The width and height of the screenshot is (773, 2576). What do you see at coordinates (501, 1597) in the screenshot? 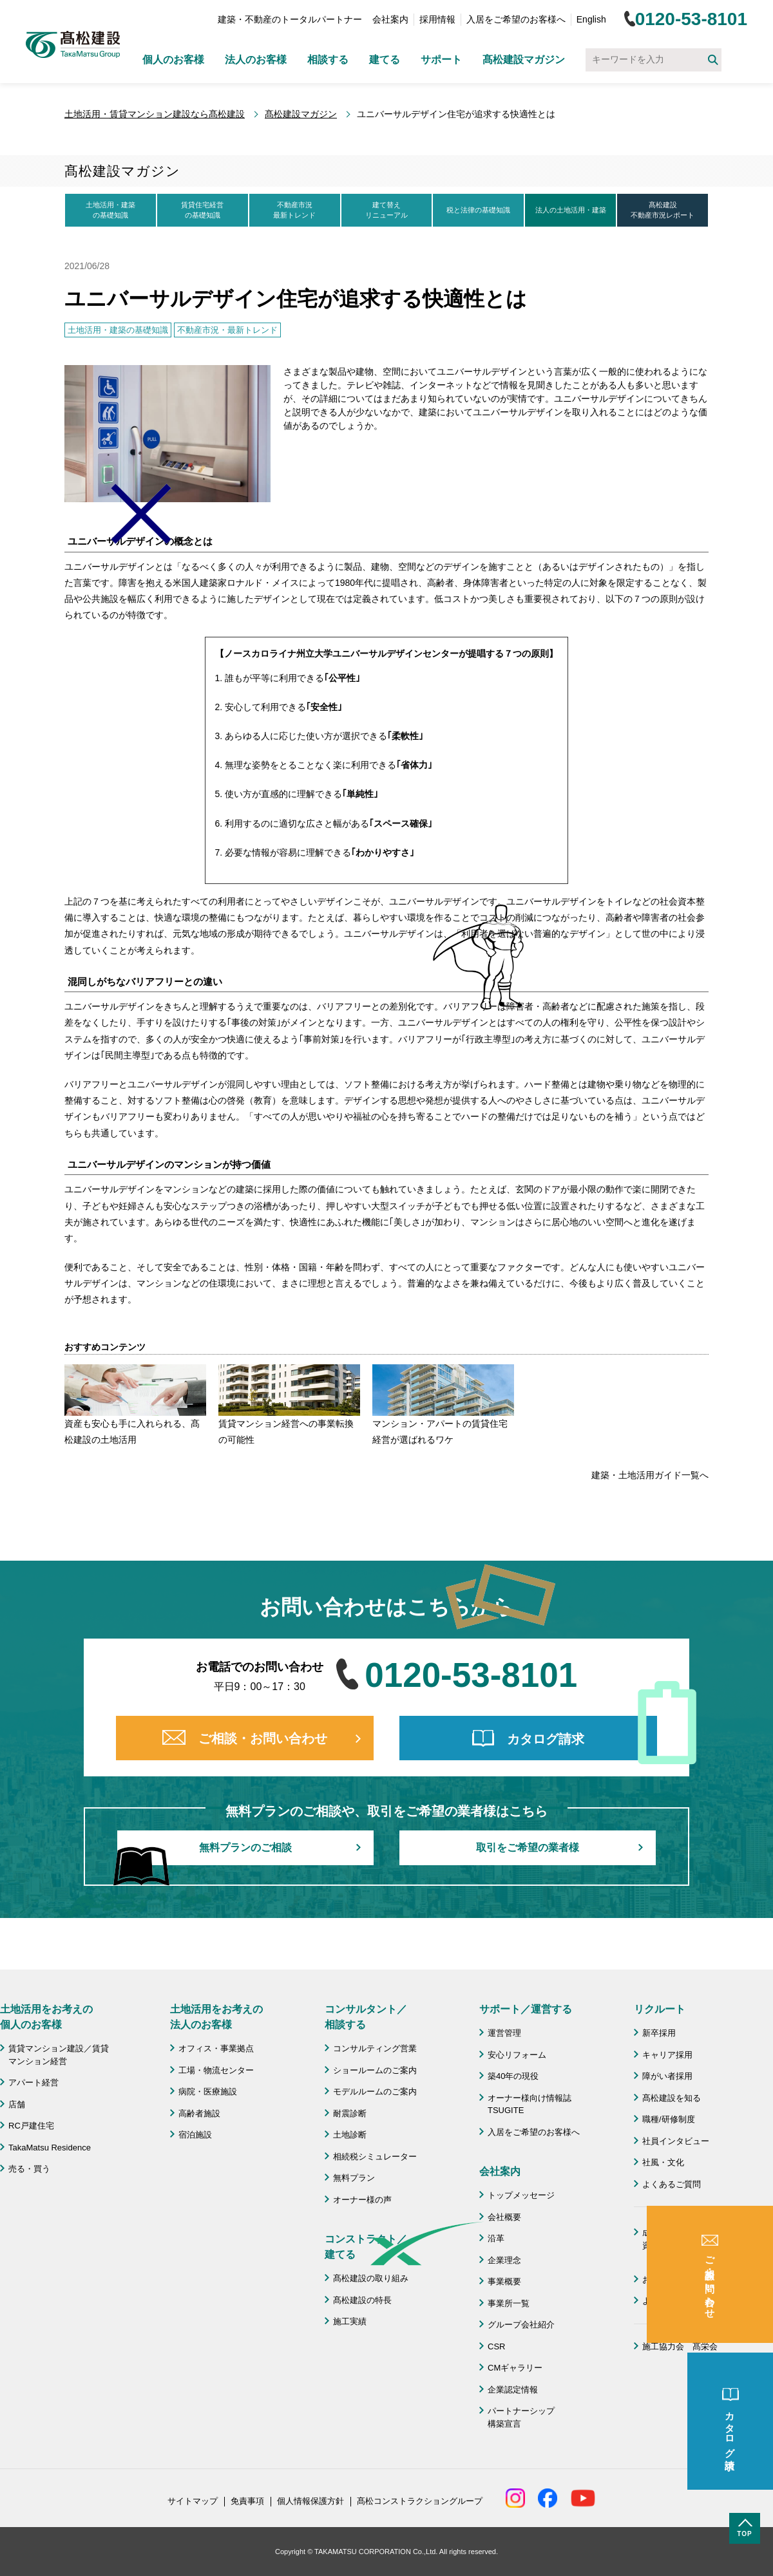
I see `open slickpic photo sharing app` at bounding box center [501, 1597].